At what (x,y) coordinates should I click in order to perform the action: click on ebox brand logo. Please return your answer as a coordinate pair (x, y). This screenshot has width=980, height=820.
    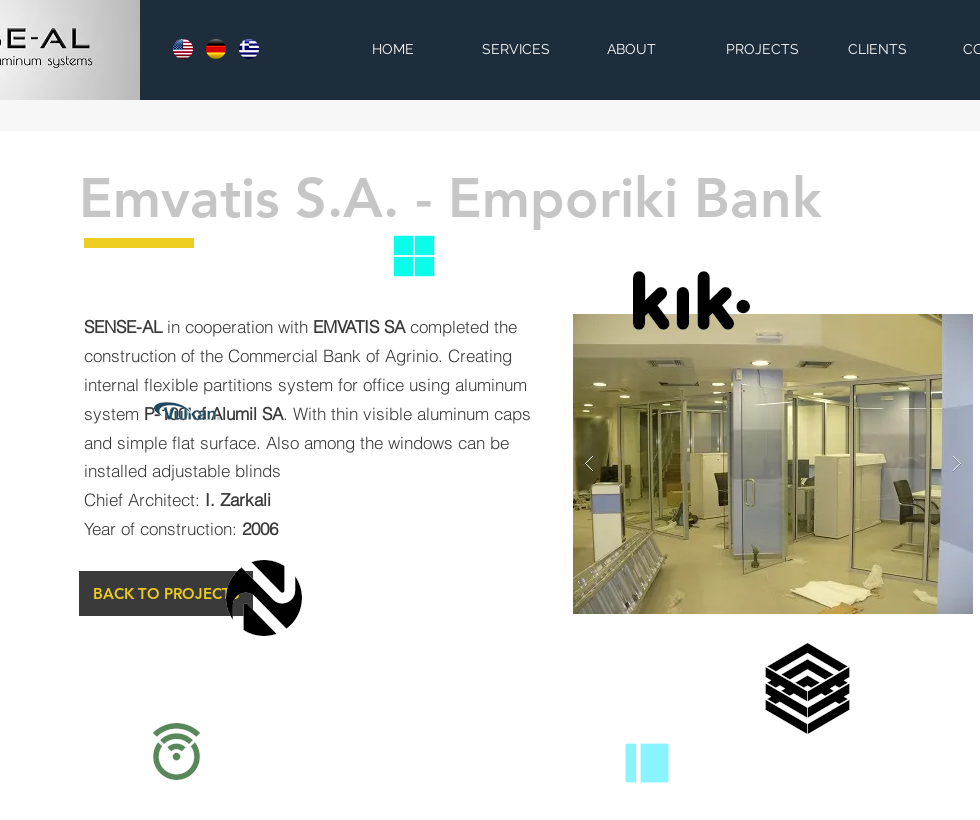
    Looking at the image, I should click on (807, 688).